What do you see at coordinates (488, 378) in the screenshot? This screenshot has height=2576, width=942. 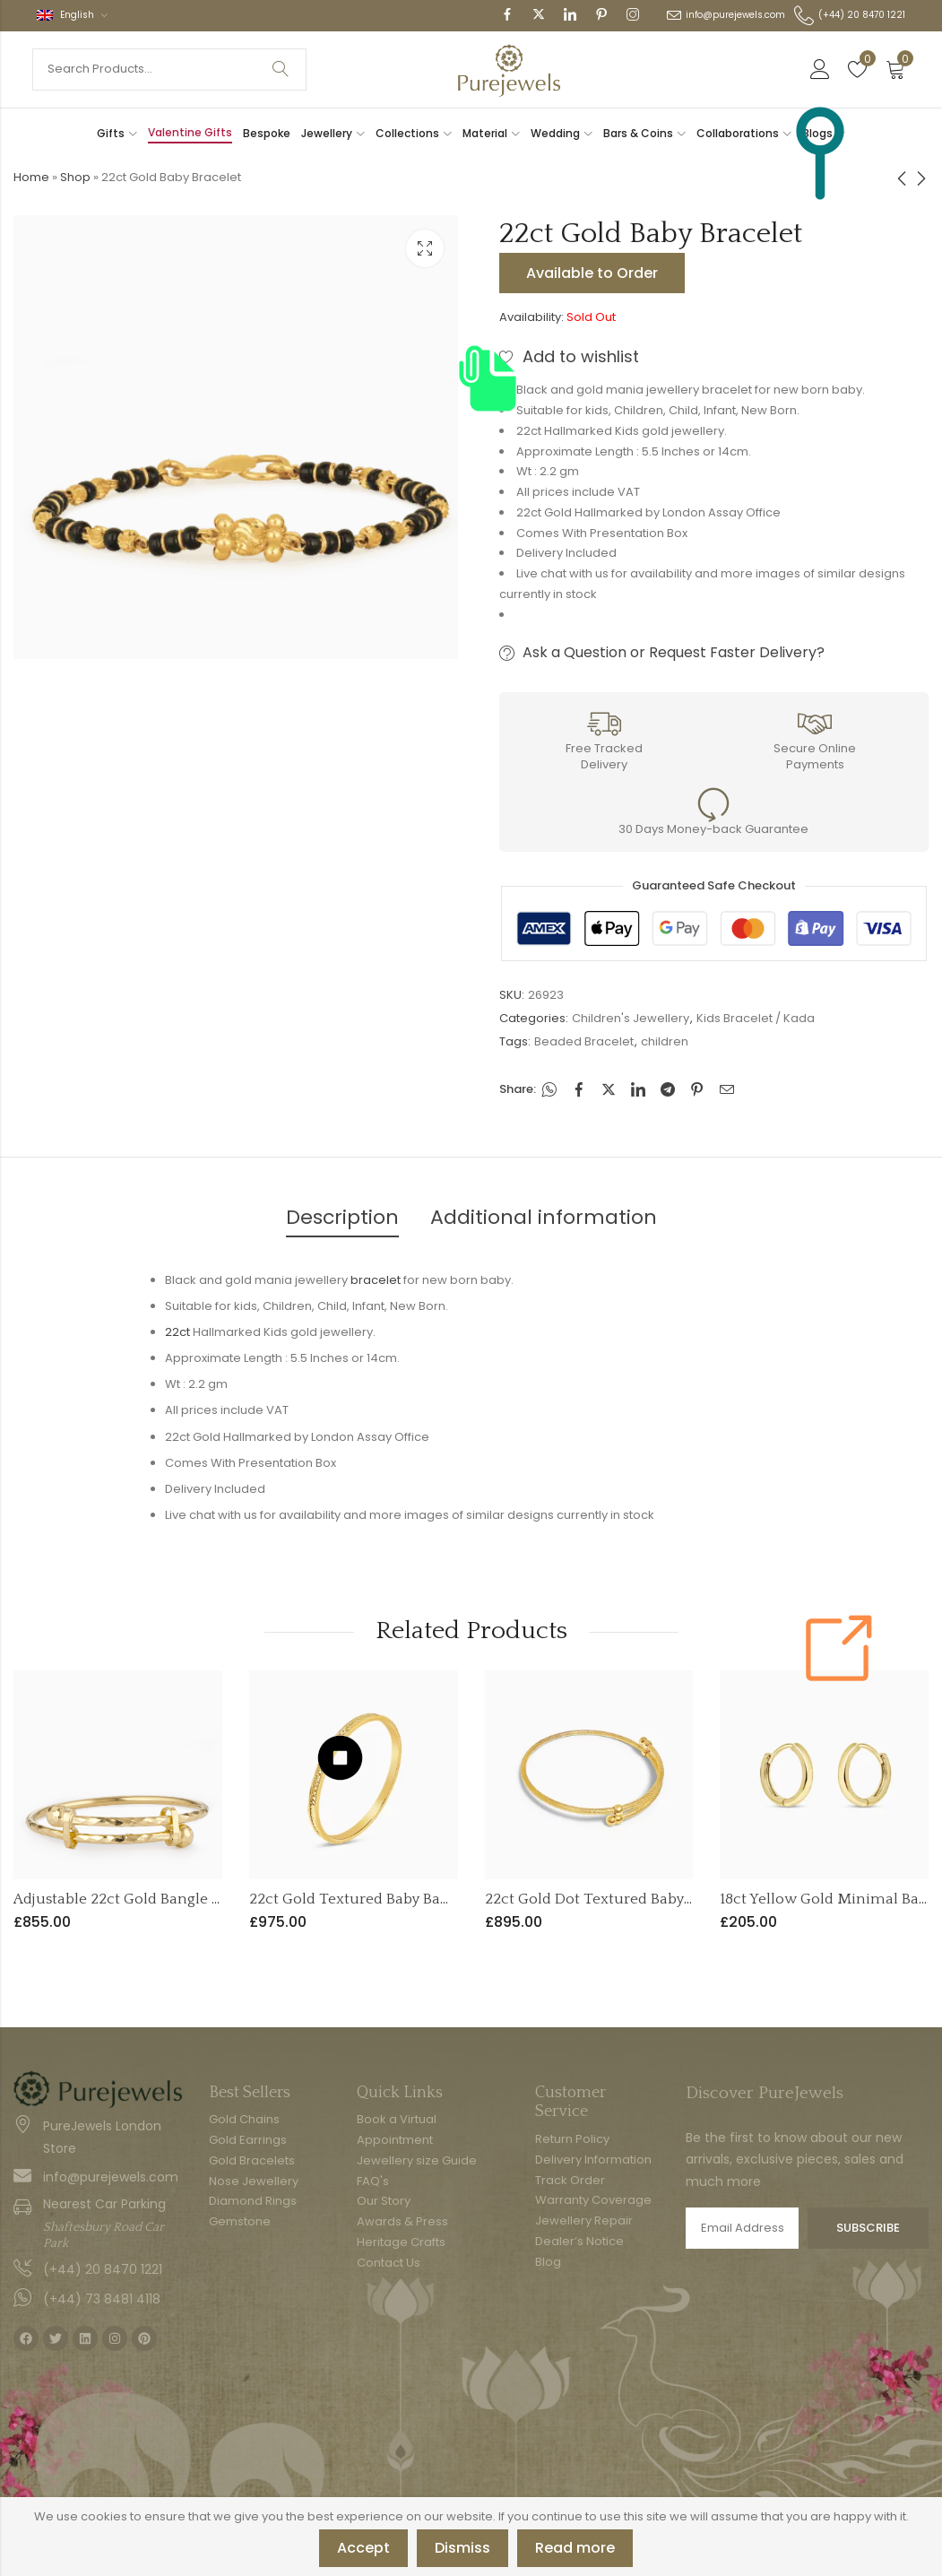 I see `attach a file or document` at bounding box center [488, 378].